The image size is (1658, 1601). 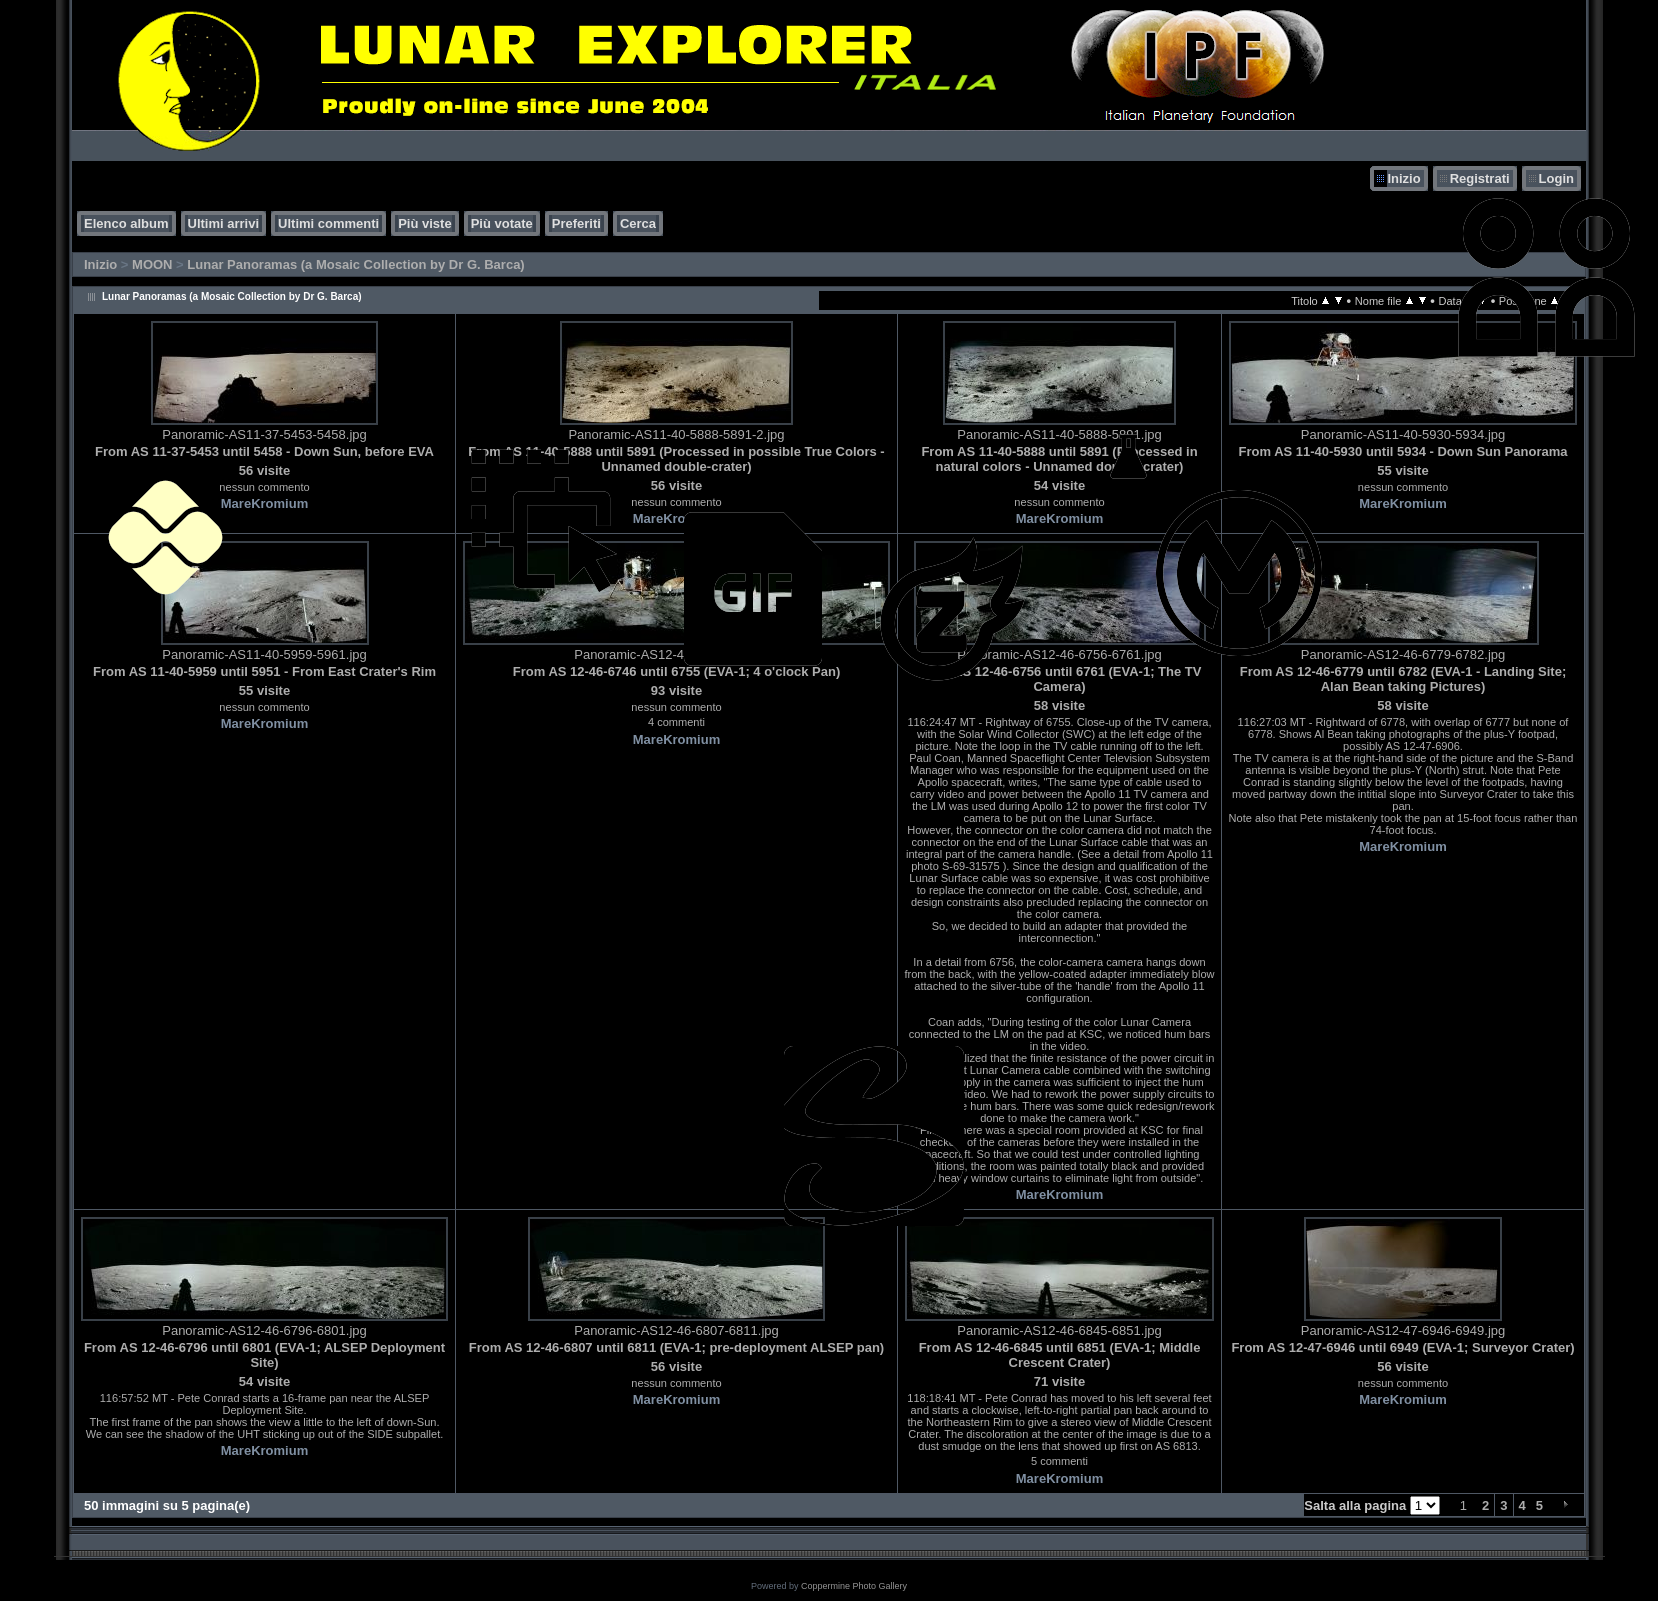 What do you see at coordinates (753, 589) in the screenshot?
I see `attach a GIF file` at bounding box center [753, 589].